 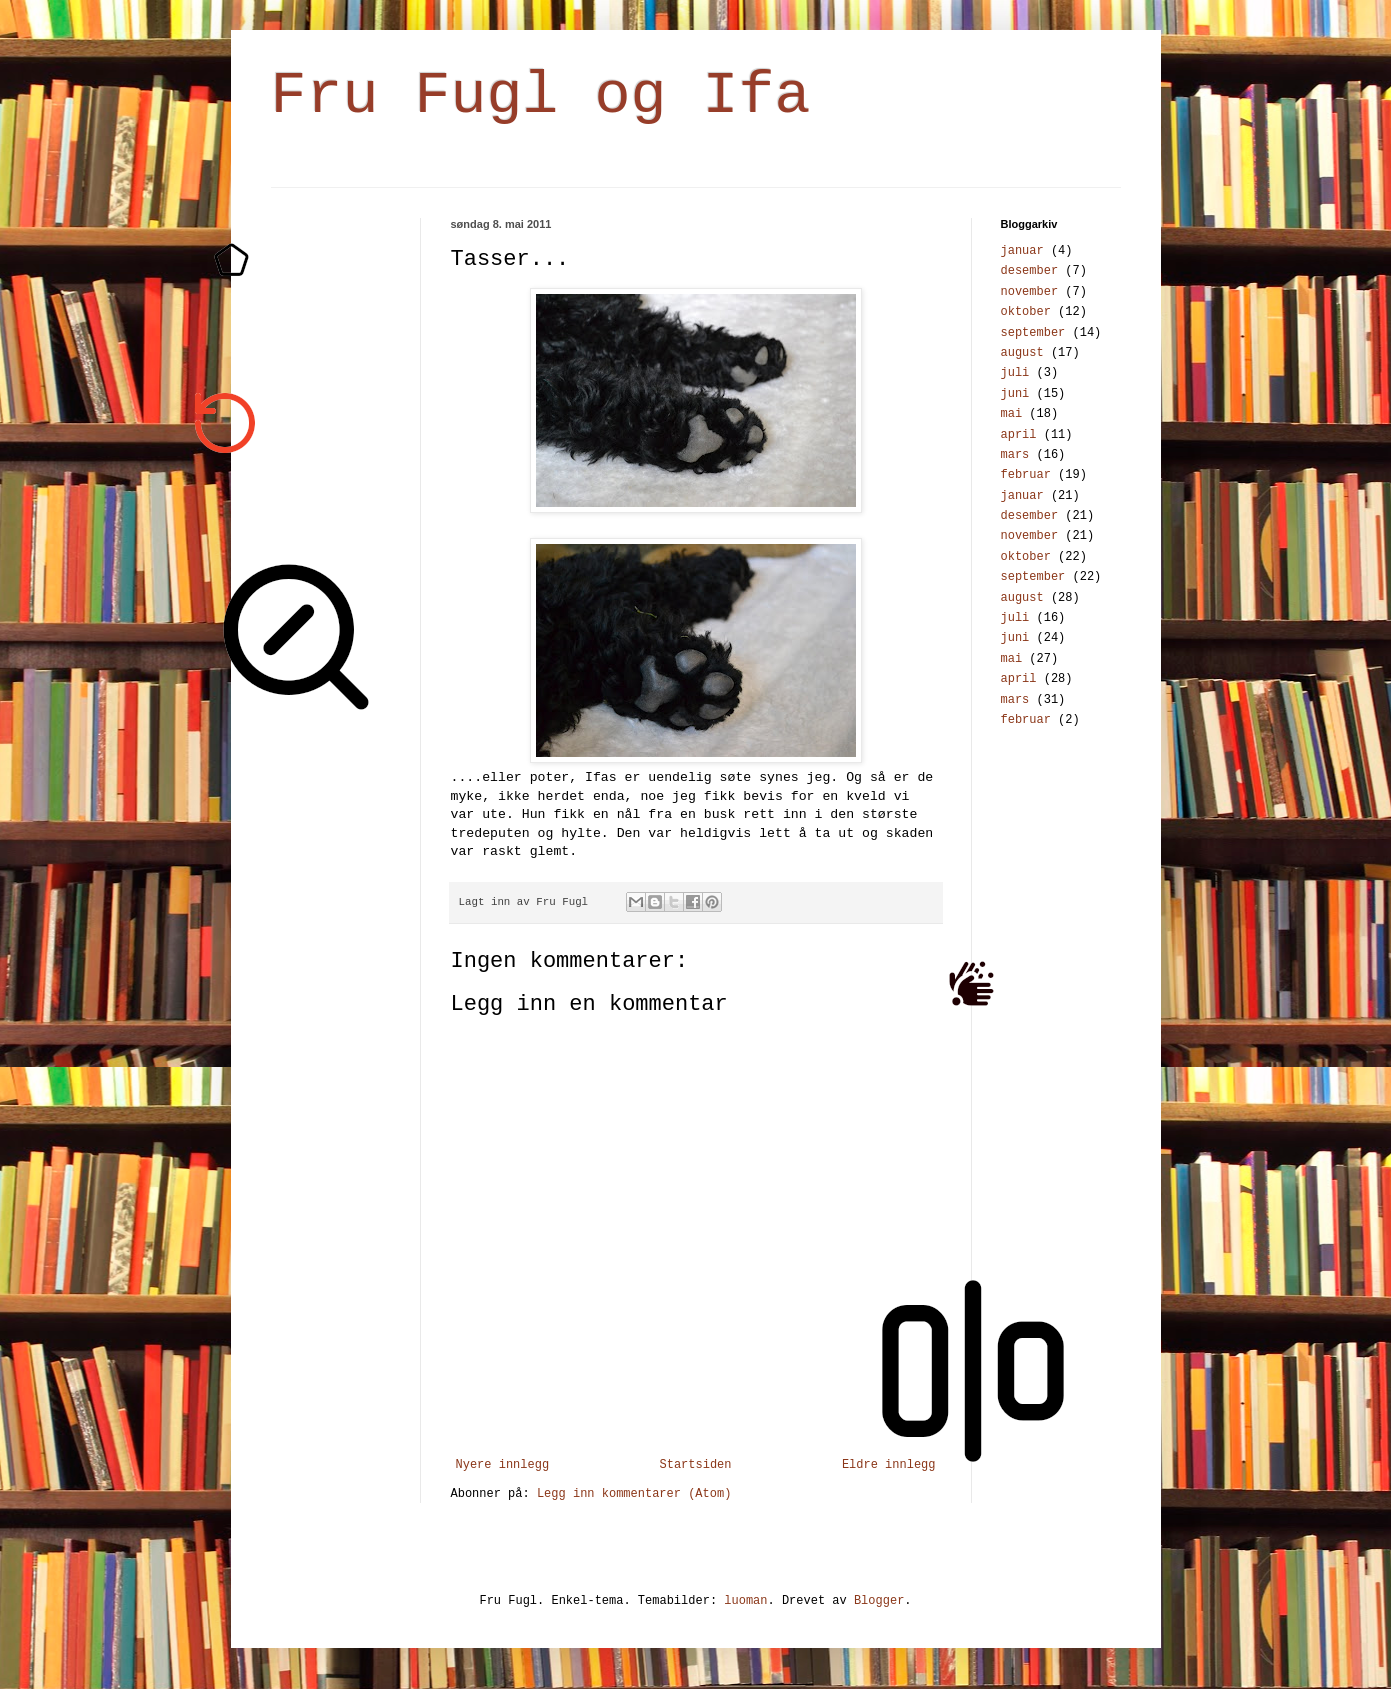 What do you see at coordinates (225, 423) in the screenshot?
I see `undo the last action` at bounding box center [225, 423].